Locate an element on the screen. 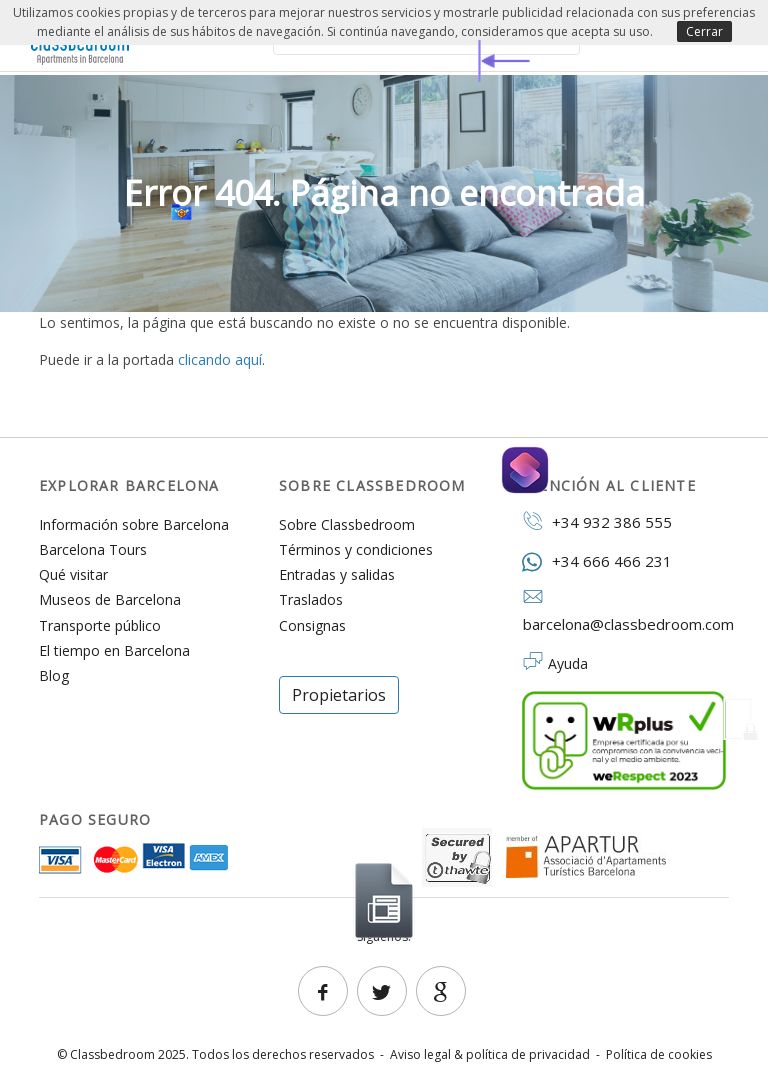 The height and width of the screenshot is (1084, 768). screen rotation is locked to portrait mode is located at coordinates (741, 719).